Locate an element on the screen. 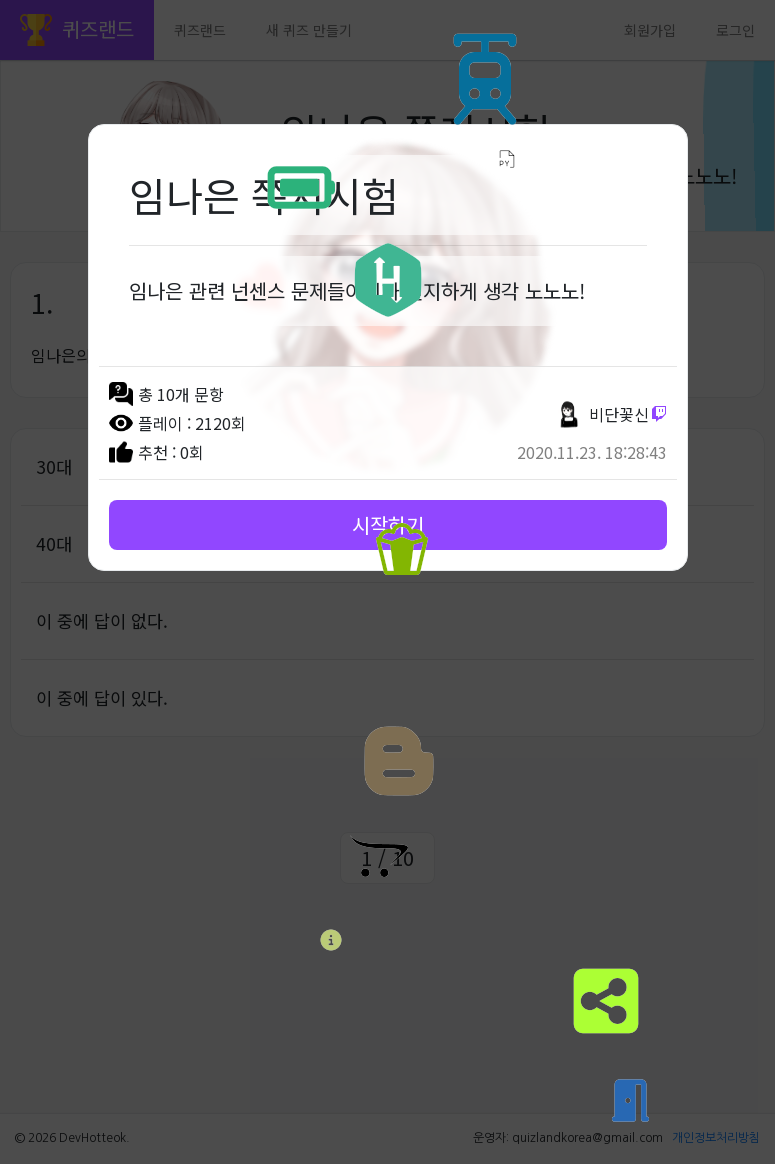 The width and height of the screenshot is (775, 1164). share content to social media or other apps is located at coordinates (606, 1001).